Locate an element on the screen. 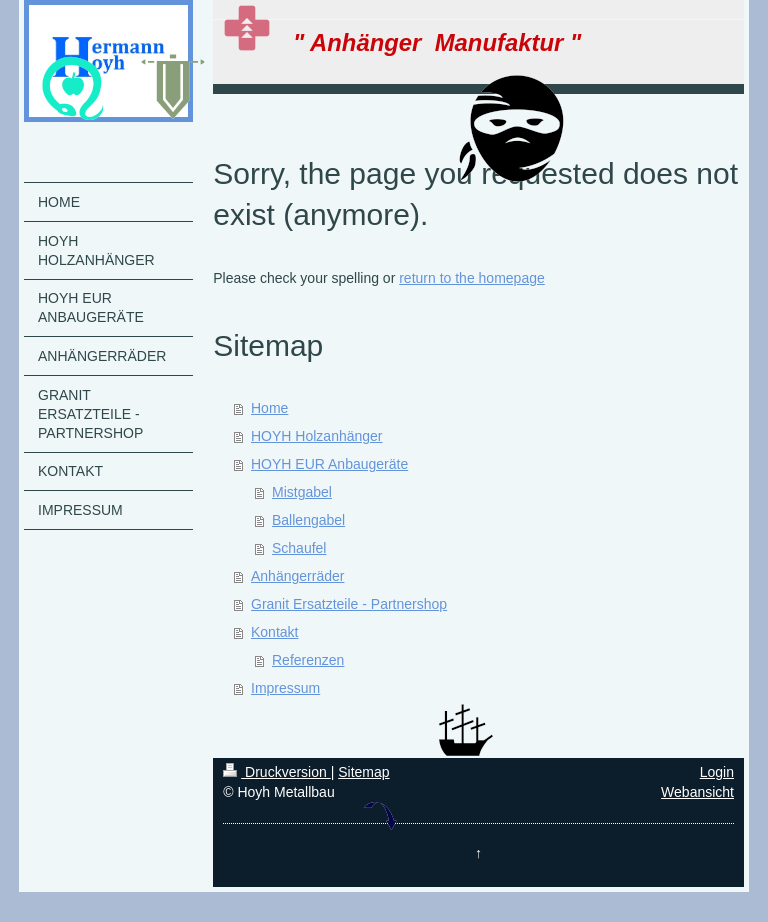  increase health or healing power-up is located at coordinates (247, 28).